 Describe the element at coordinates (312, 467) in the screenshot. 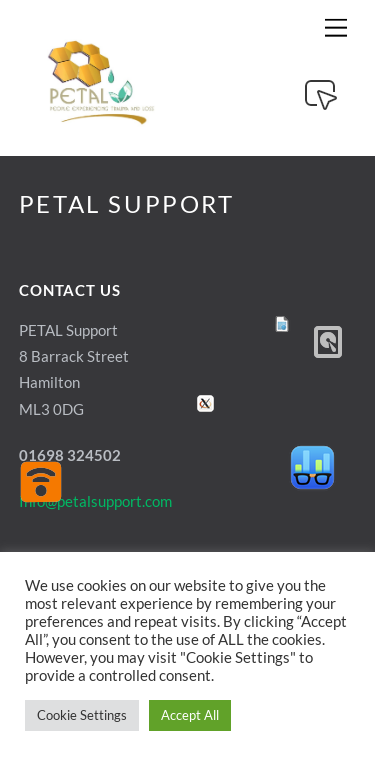

I see `open geekbench to benchmark device performance` at that location.